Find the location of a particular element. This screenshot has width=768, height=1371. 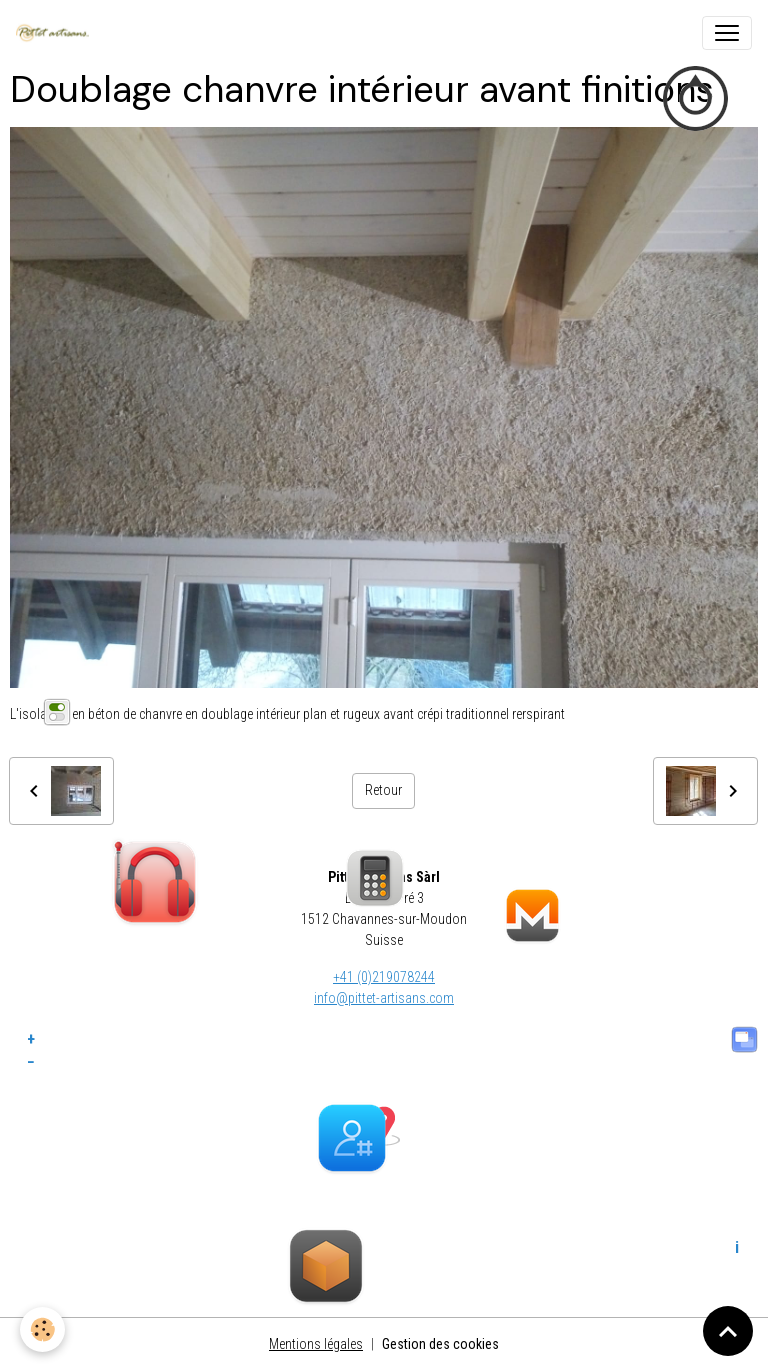

open gnome tweaks settings is located at coordinates (57, 712).